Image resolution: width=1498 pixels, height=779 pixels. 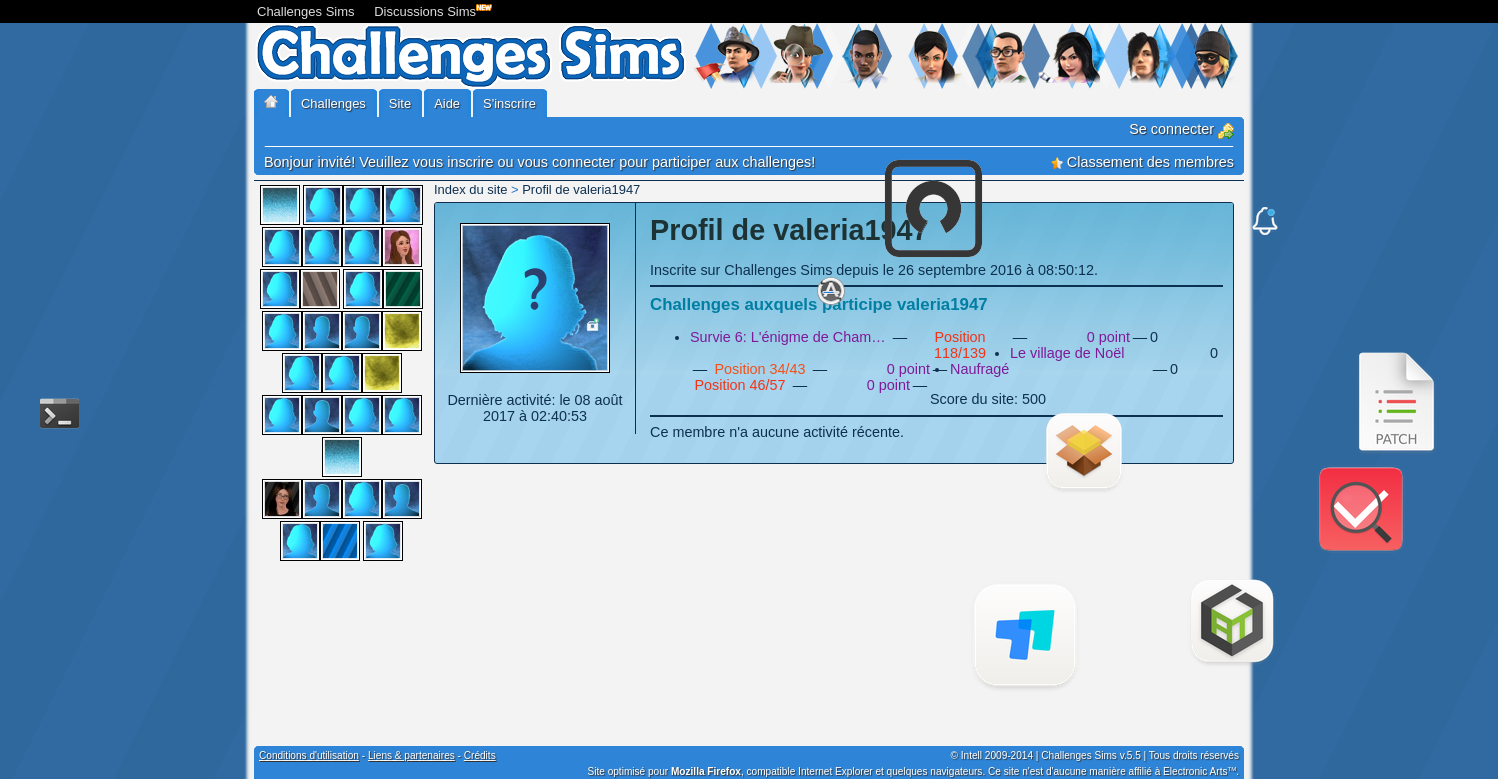 I want to click on open the software update manager, so click(x=831, y=291).